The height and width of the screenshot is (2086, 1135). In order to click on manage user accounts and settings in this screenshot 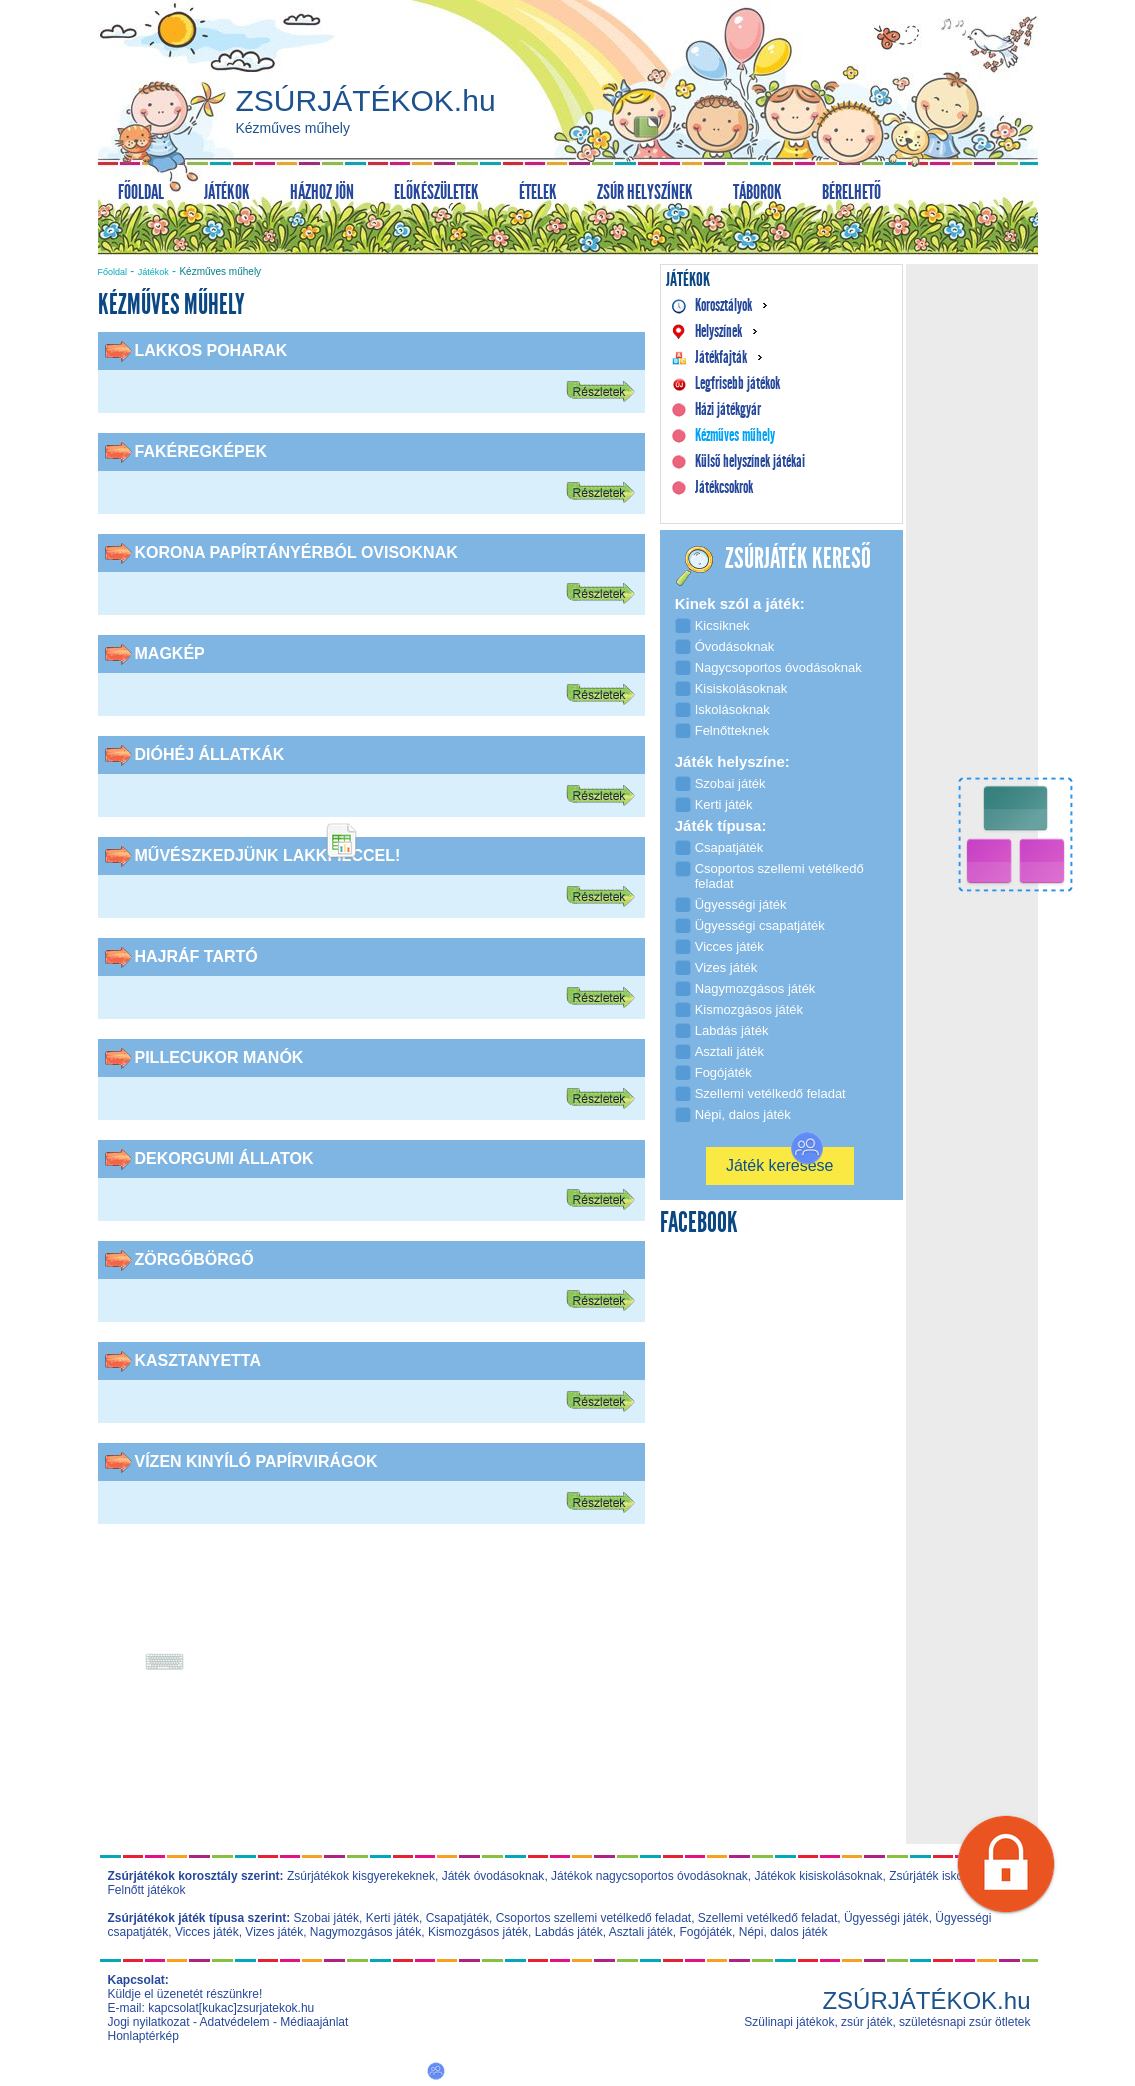, I will do `click(436, 2071)`.